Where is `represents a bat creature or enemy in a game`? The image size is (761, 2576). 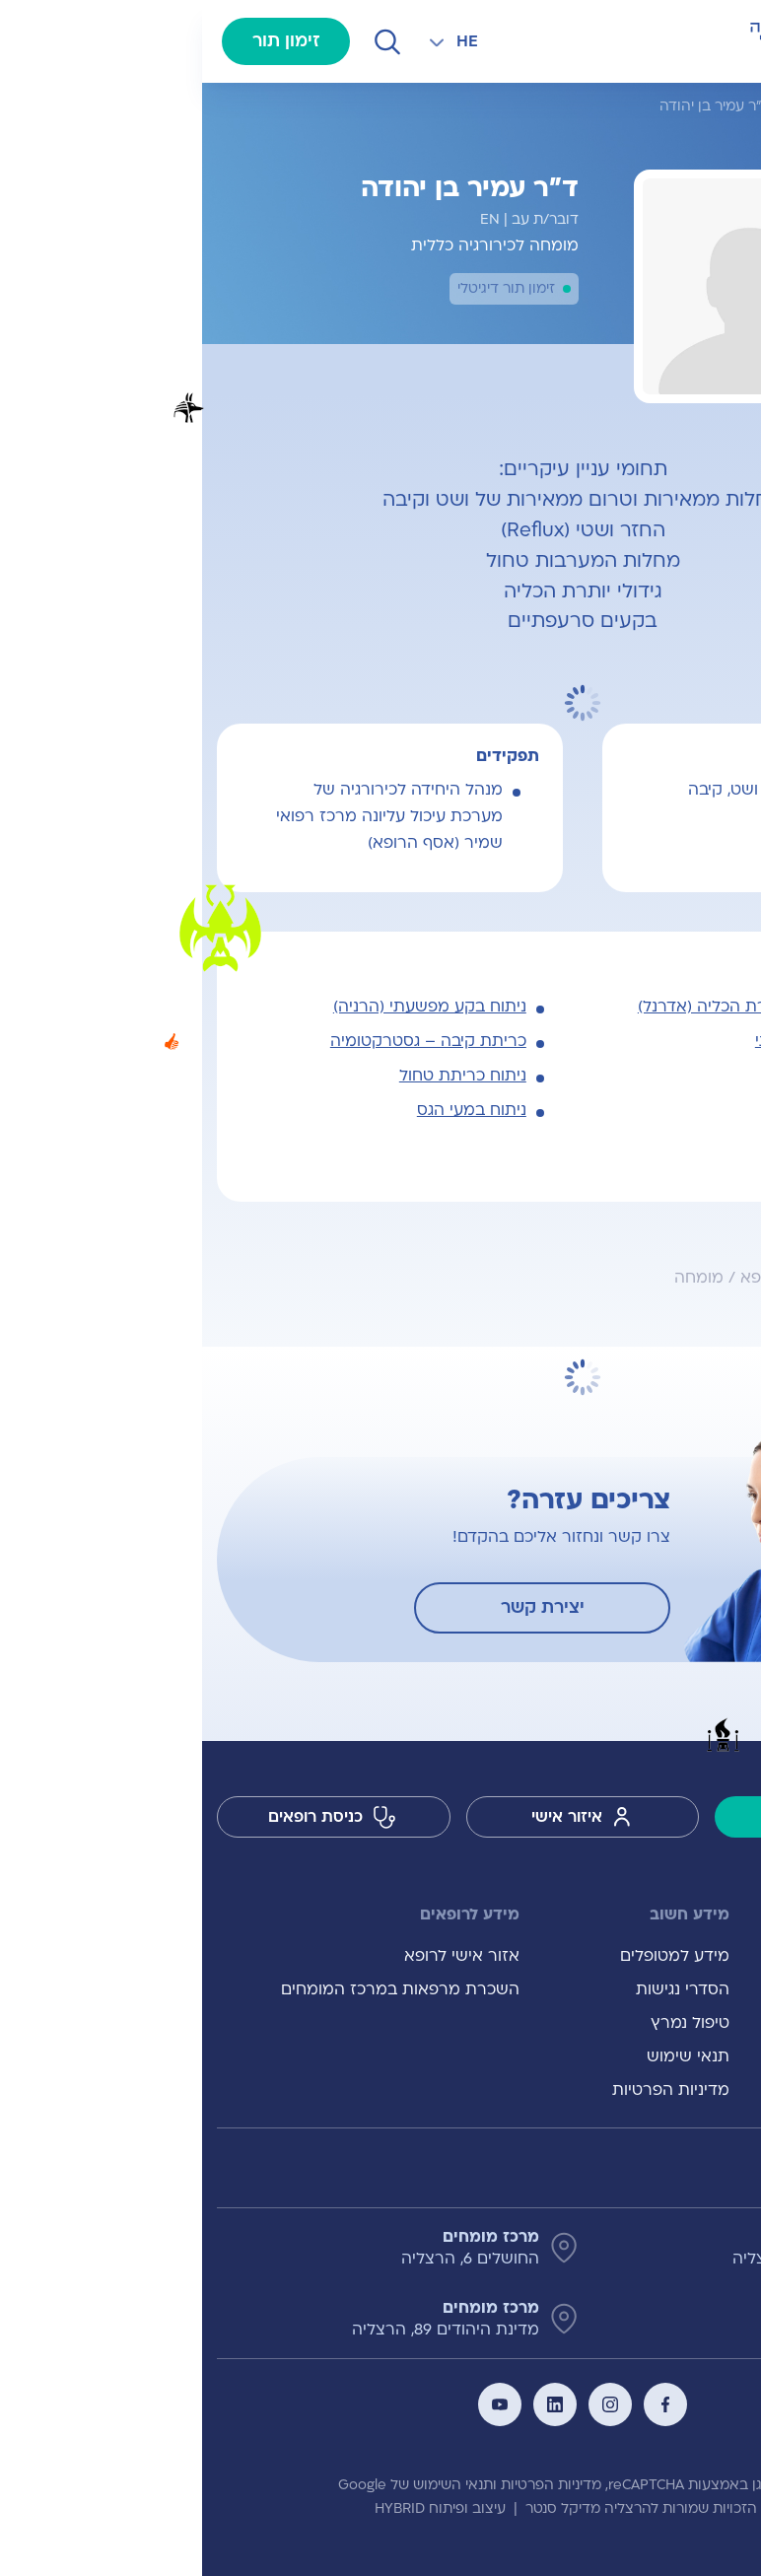 represents a bat creature or enemy in a game is located at coordinates (220, 929).